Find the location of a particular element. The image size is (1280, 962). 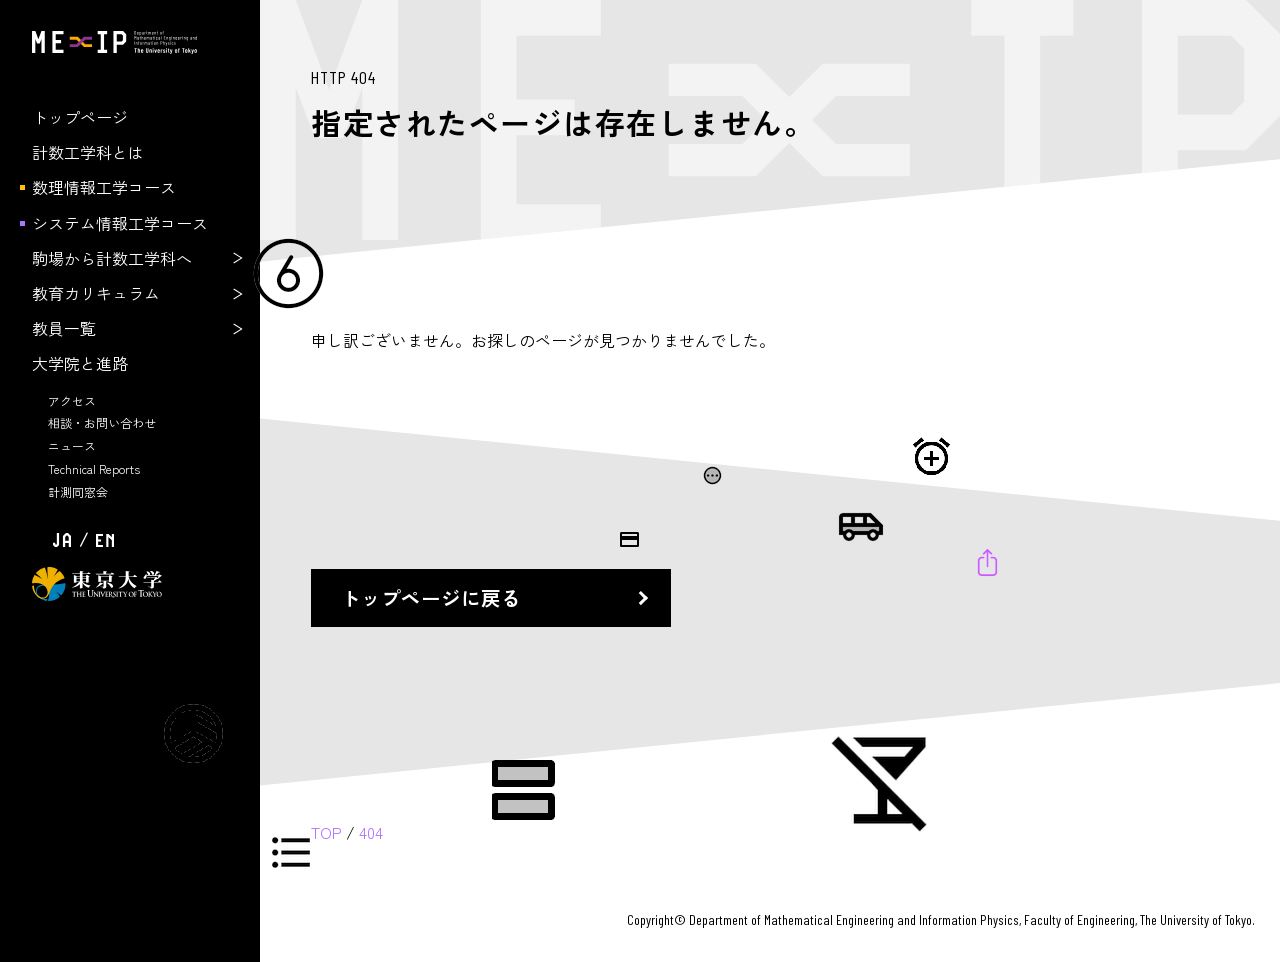

share content to another app or service is located at coordinates (987, 562).